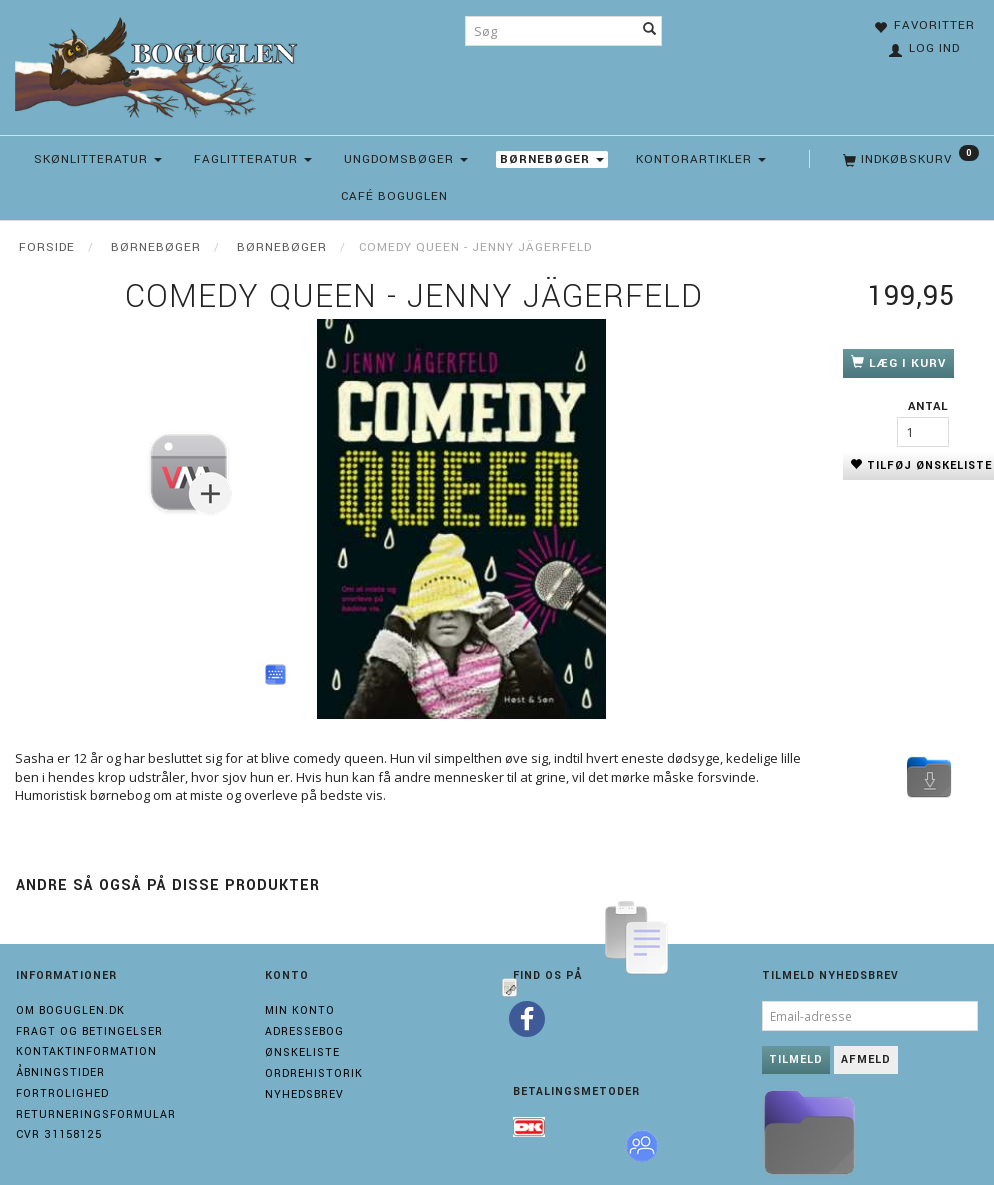 This screenshot has width=994, height=1185. What do you see at coordinates (929, 777) in the screenshot?
I see `open your downloads folder` at bounding box center [929, 777].